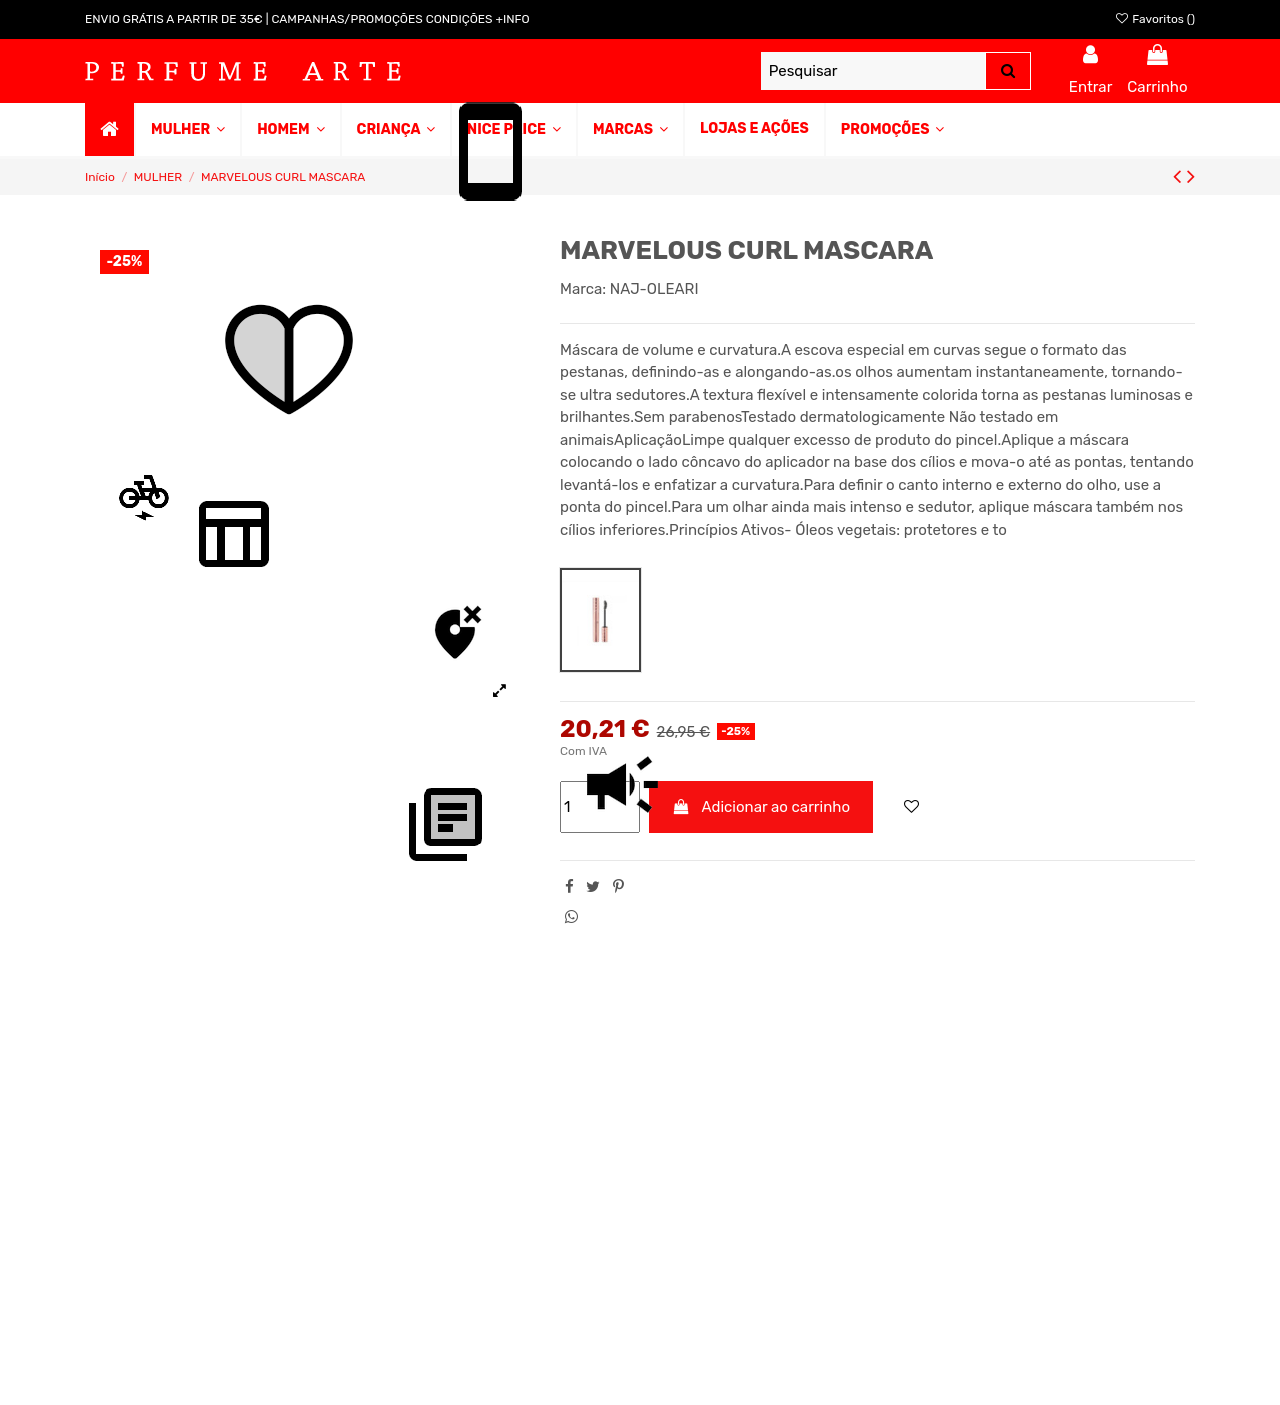 This screenshot has width=1280, height=1405. Describe the element at coordinates (622, 784) in the screenshot. I see `view announcements or notifications` at that location.